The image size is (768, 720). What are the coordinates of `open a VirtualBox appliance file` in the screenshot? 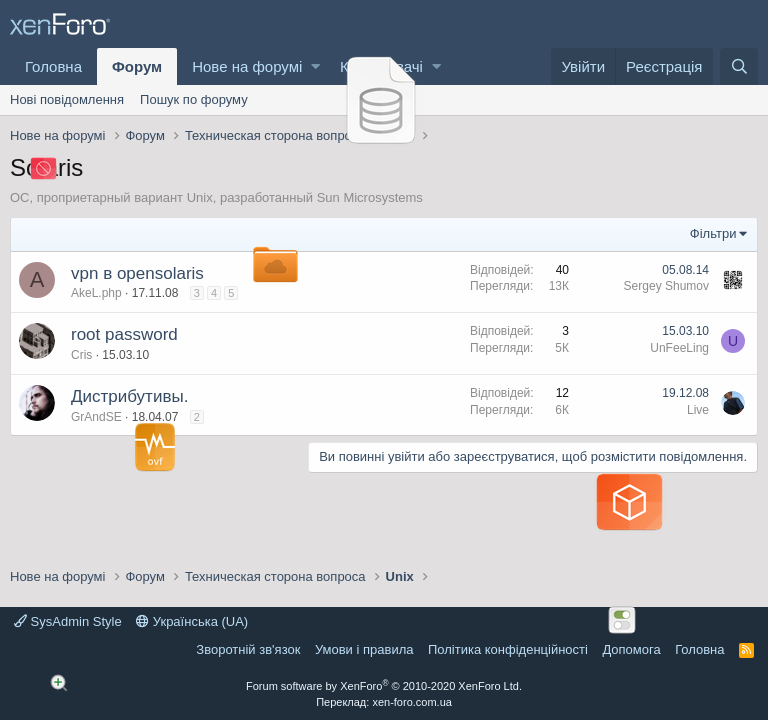 It's located at (155, 447).